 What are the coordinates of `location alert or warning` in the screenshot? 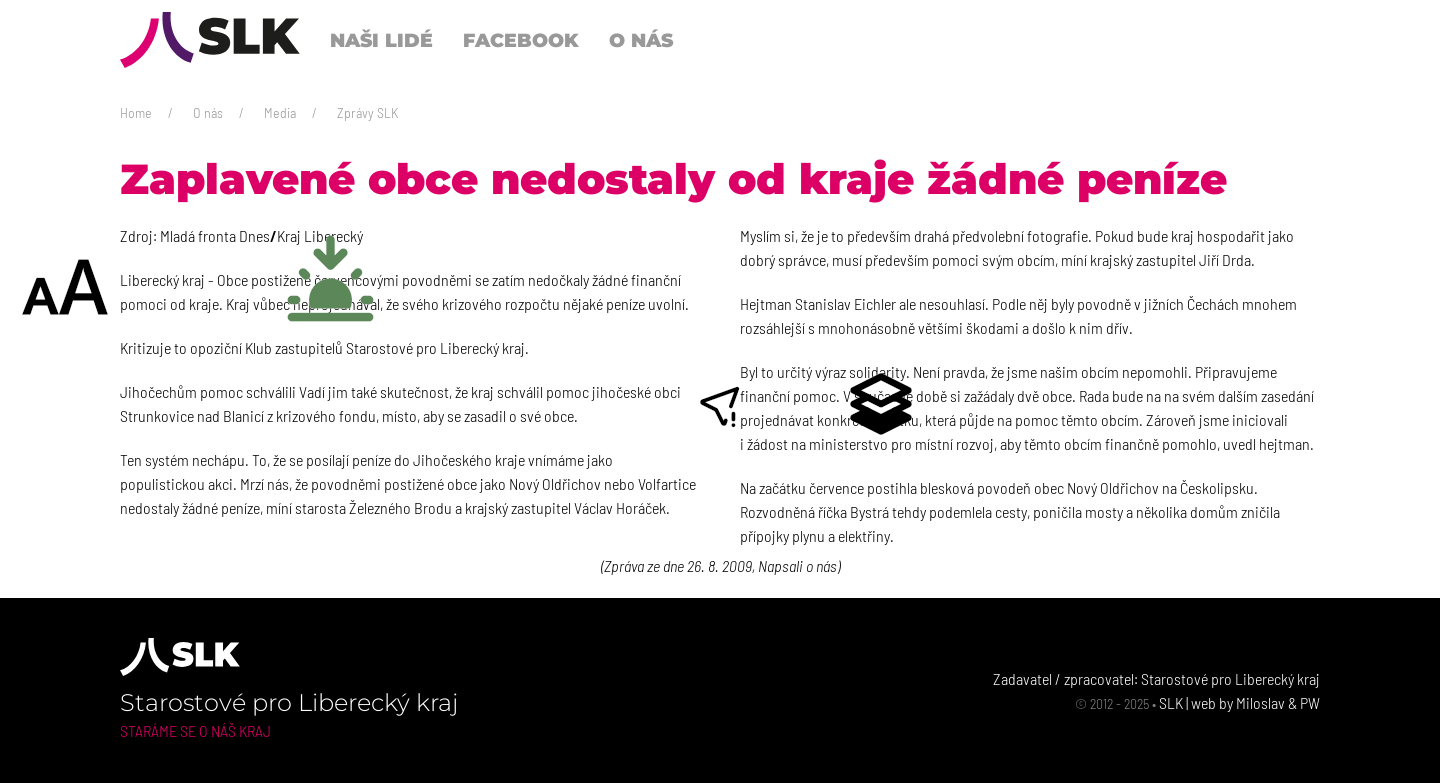 It's located at (720, 406).